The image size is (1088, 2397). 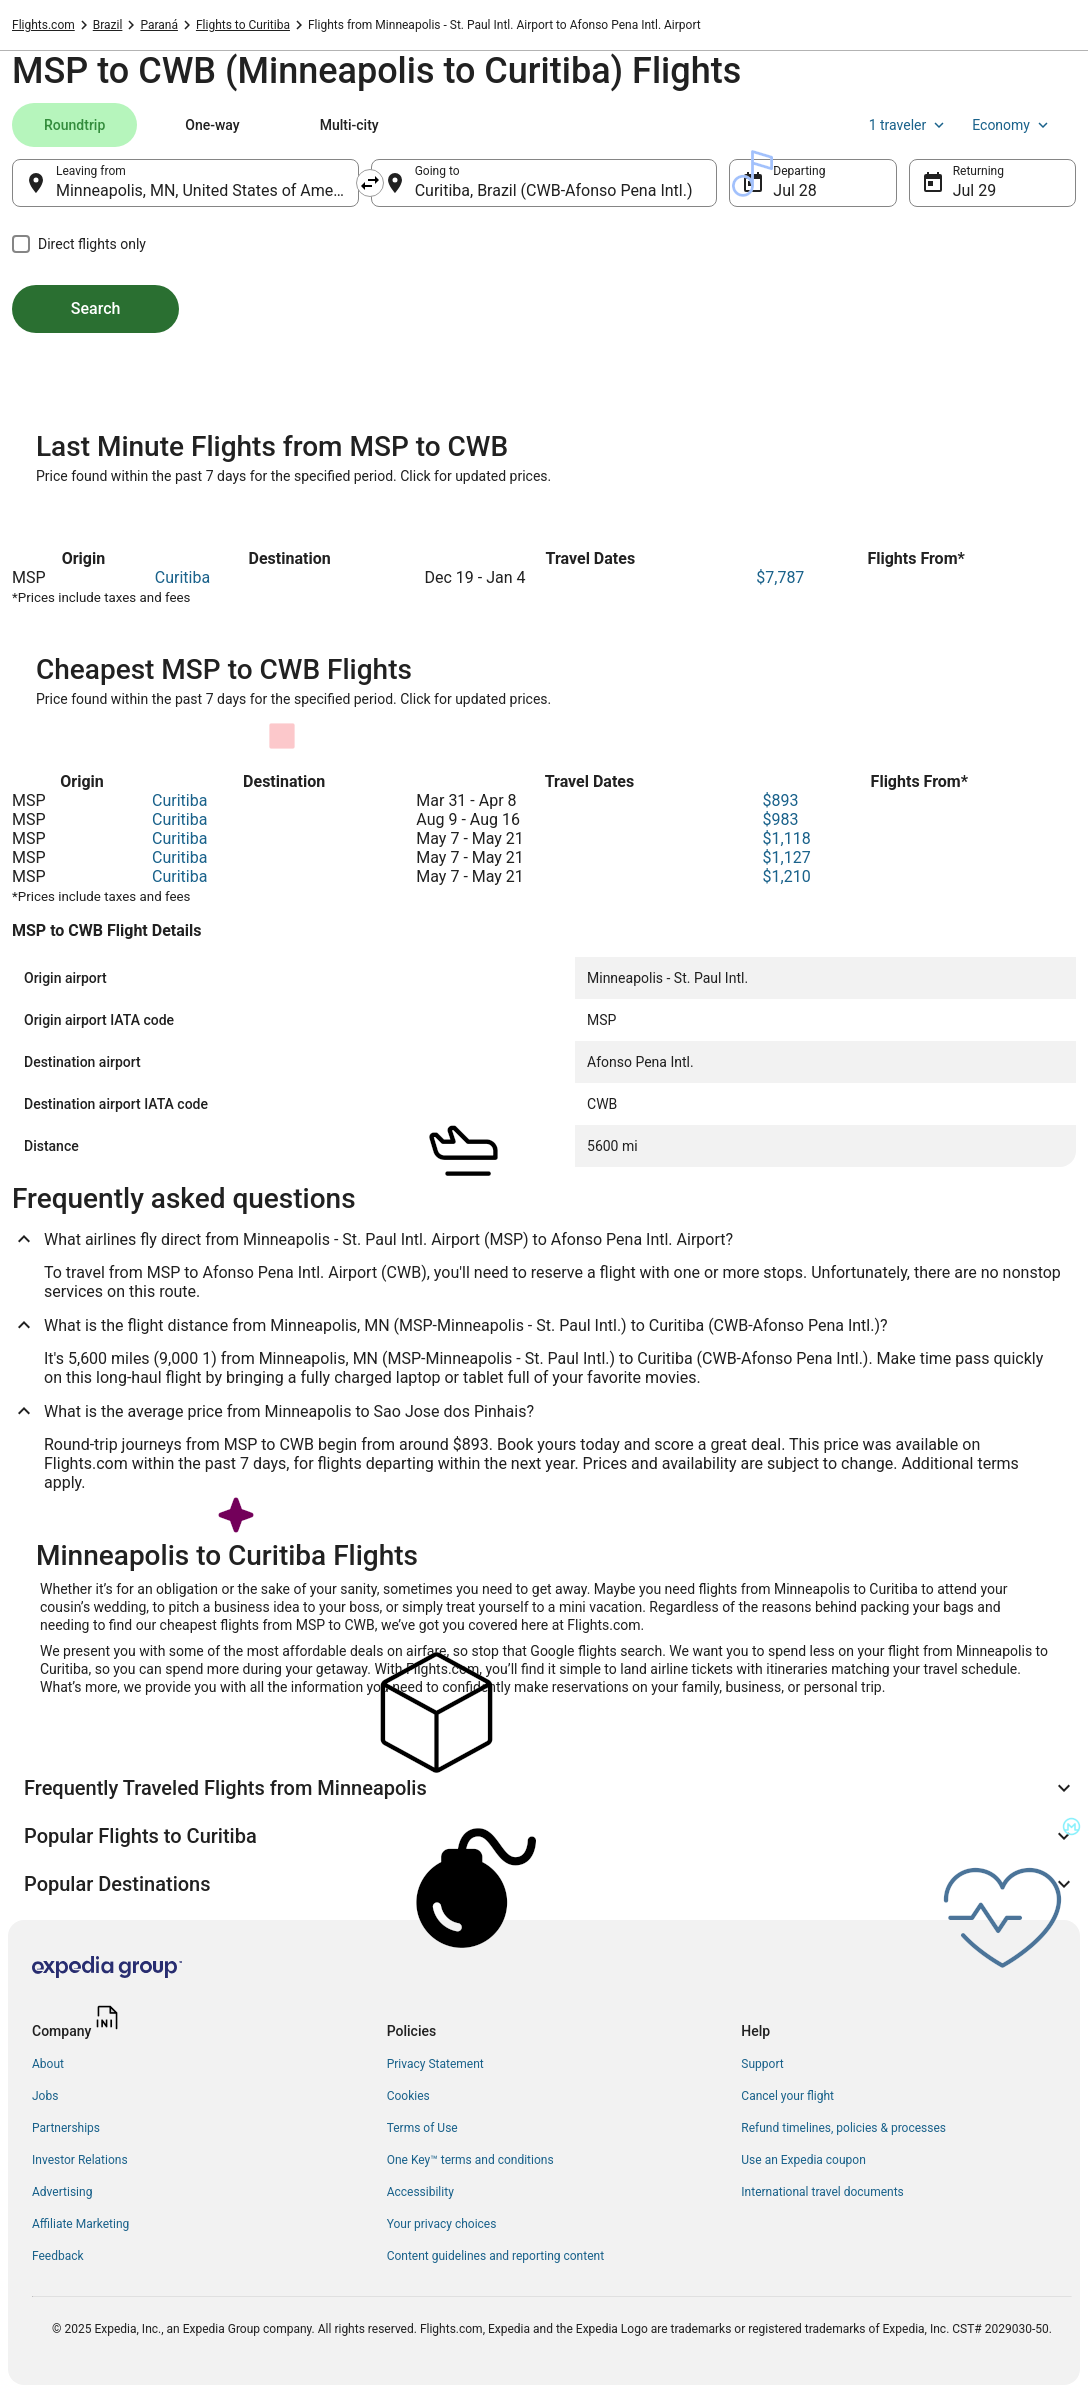 What do you see at coordinates (752, 172) in the screenshot?
I see `access music or audio player` at bounding box center [752, 172].